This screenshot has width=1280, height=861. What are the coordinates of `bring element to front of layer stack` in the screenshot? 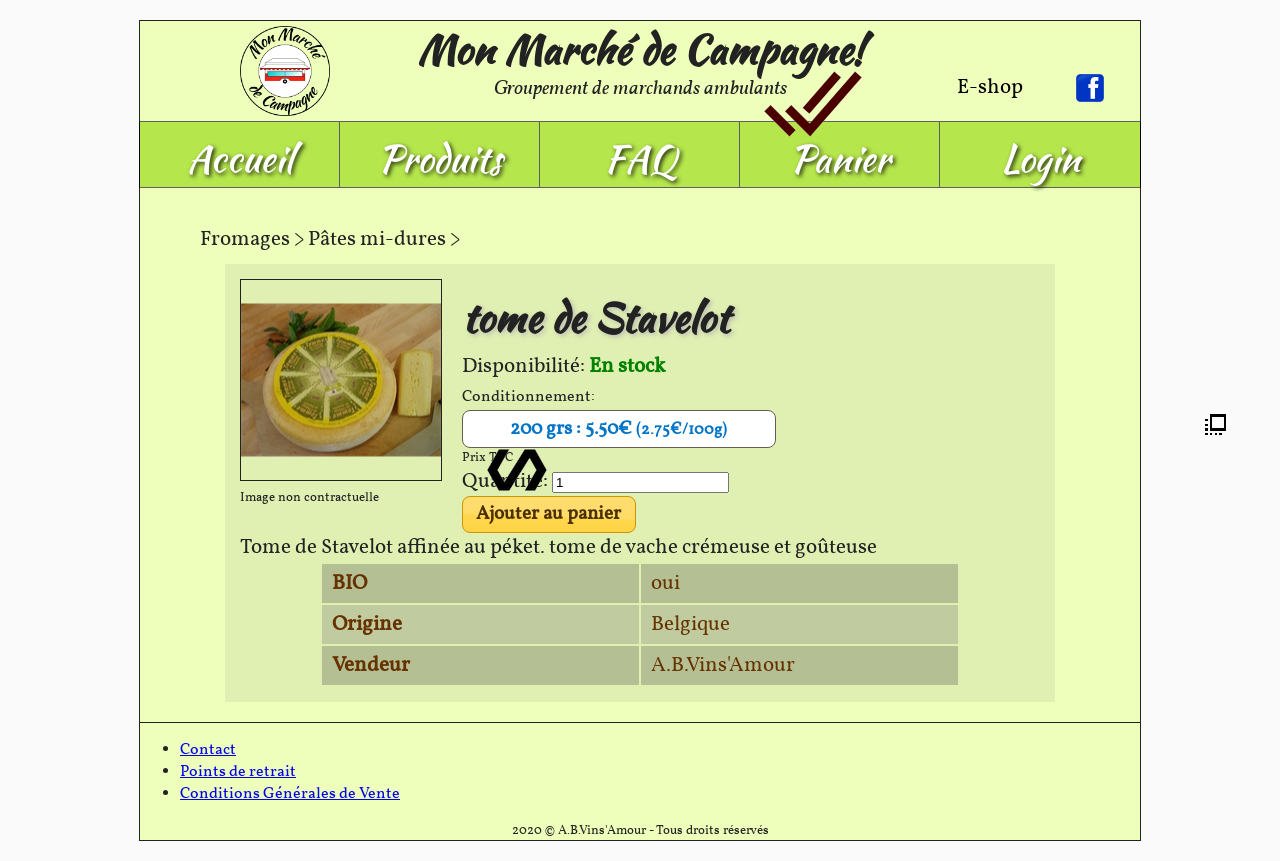 It's located at (1216, 425).